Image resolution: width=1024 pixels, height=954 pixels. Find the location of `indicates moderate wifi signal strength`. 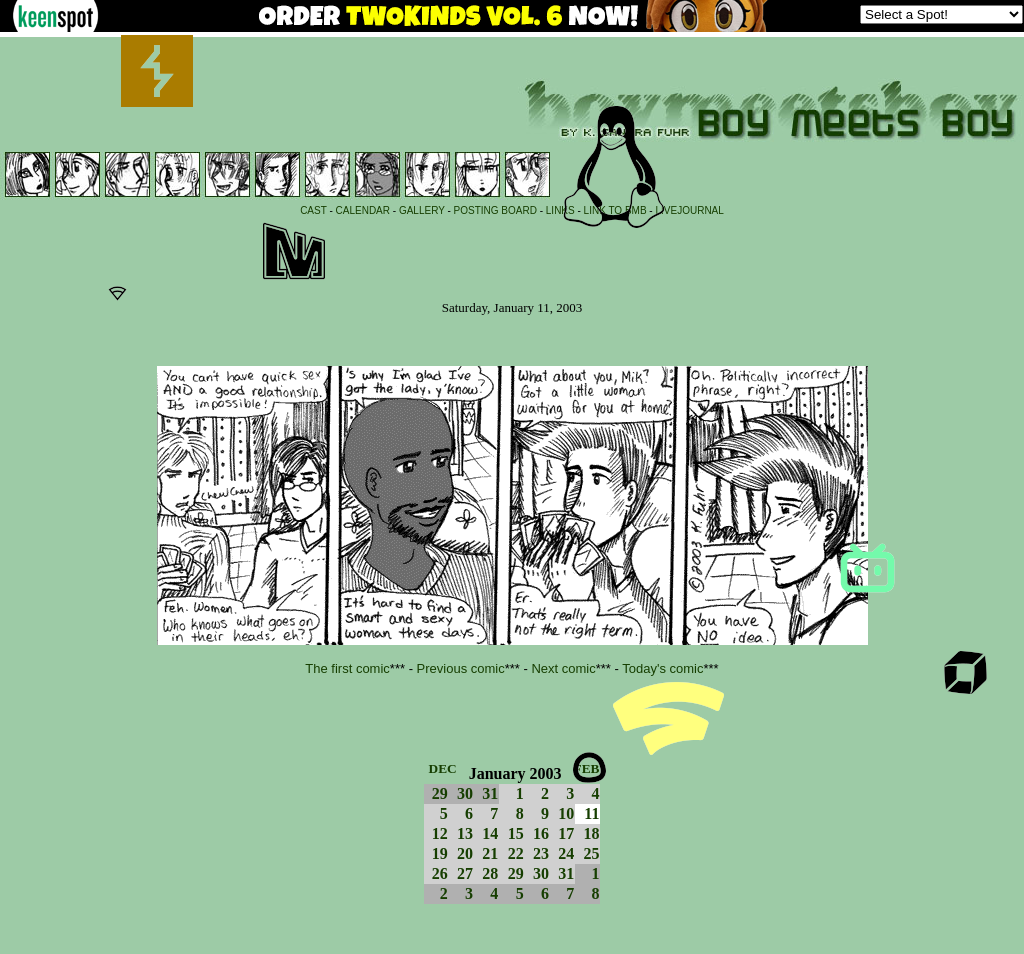

indicates moderate wifi signal strength is located at coordinates (117, 293).